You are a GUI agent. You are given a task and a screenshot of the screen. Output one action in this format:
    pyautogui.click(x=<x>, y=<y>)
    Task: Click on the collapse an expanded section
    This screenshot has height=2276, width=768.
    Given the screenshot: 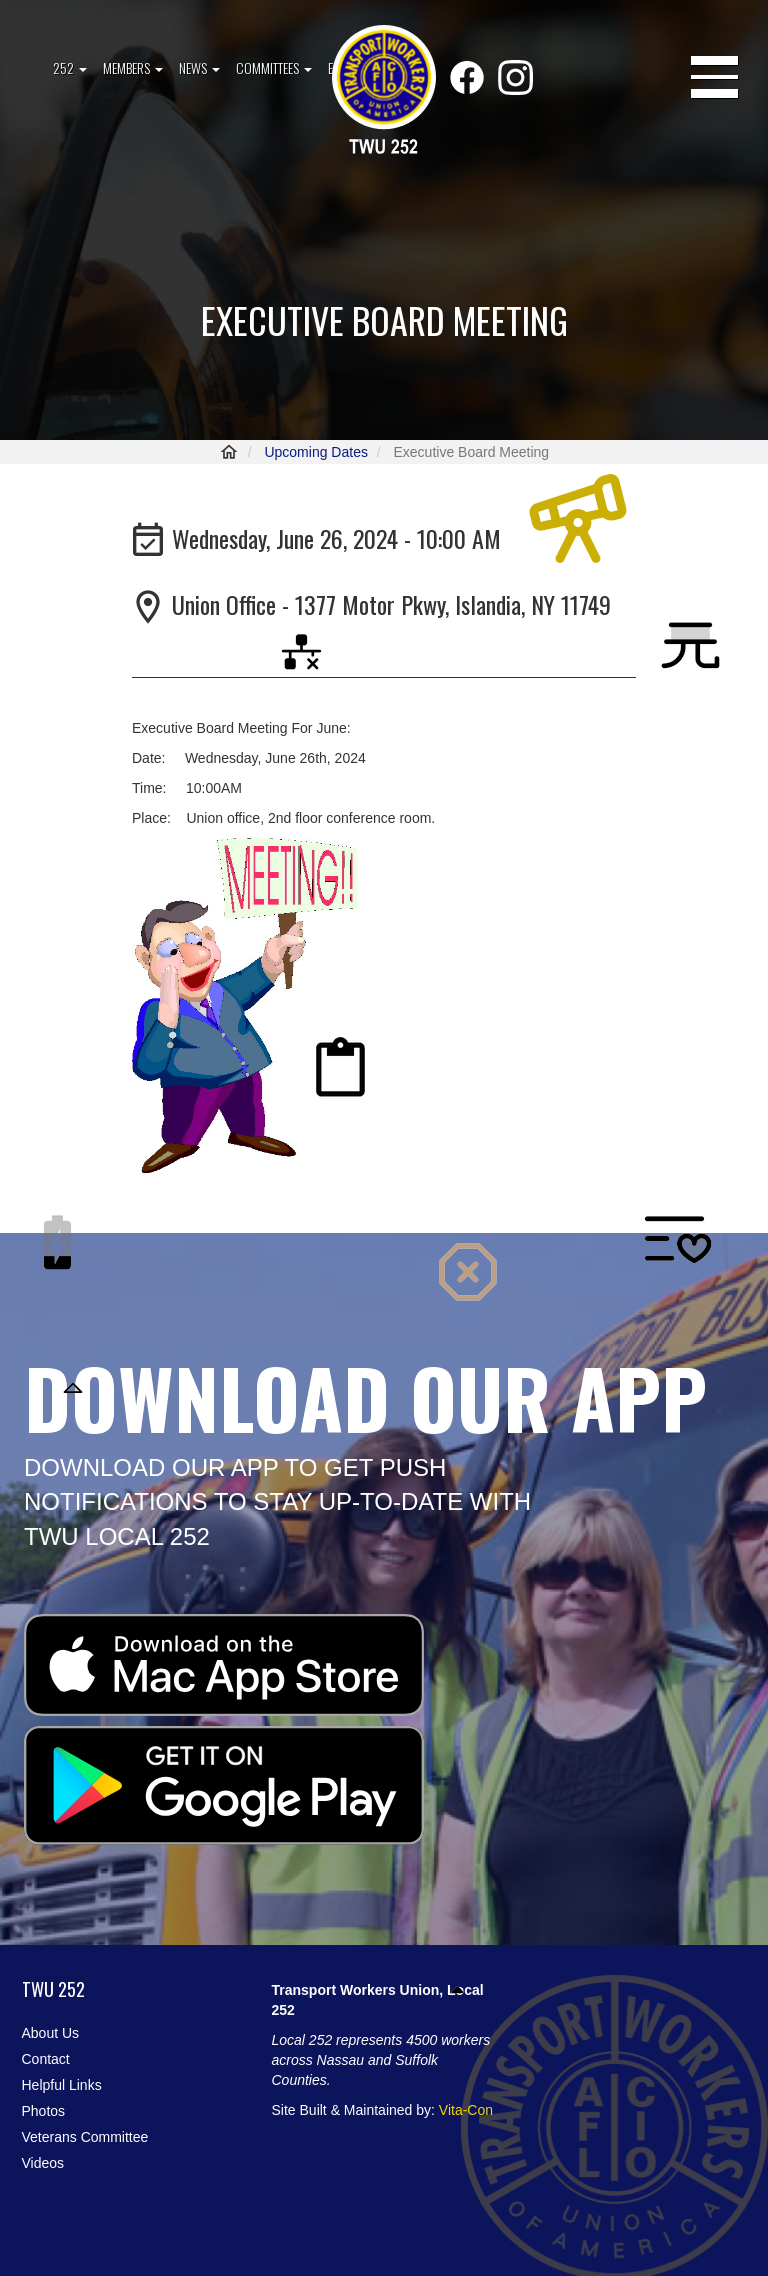 What is the action you would take?
    pyautogui.click(x=457, y=1990)
    